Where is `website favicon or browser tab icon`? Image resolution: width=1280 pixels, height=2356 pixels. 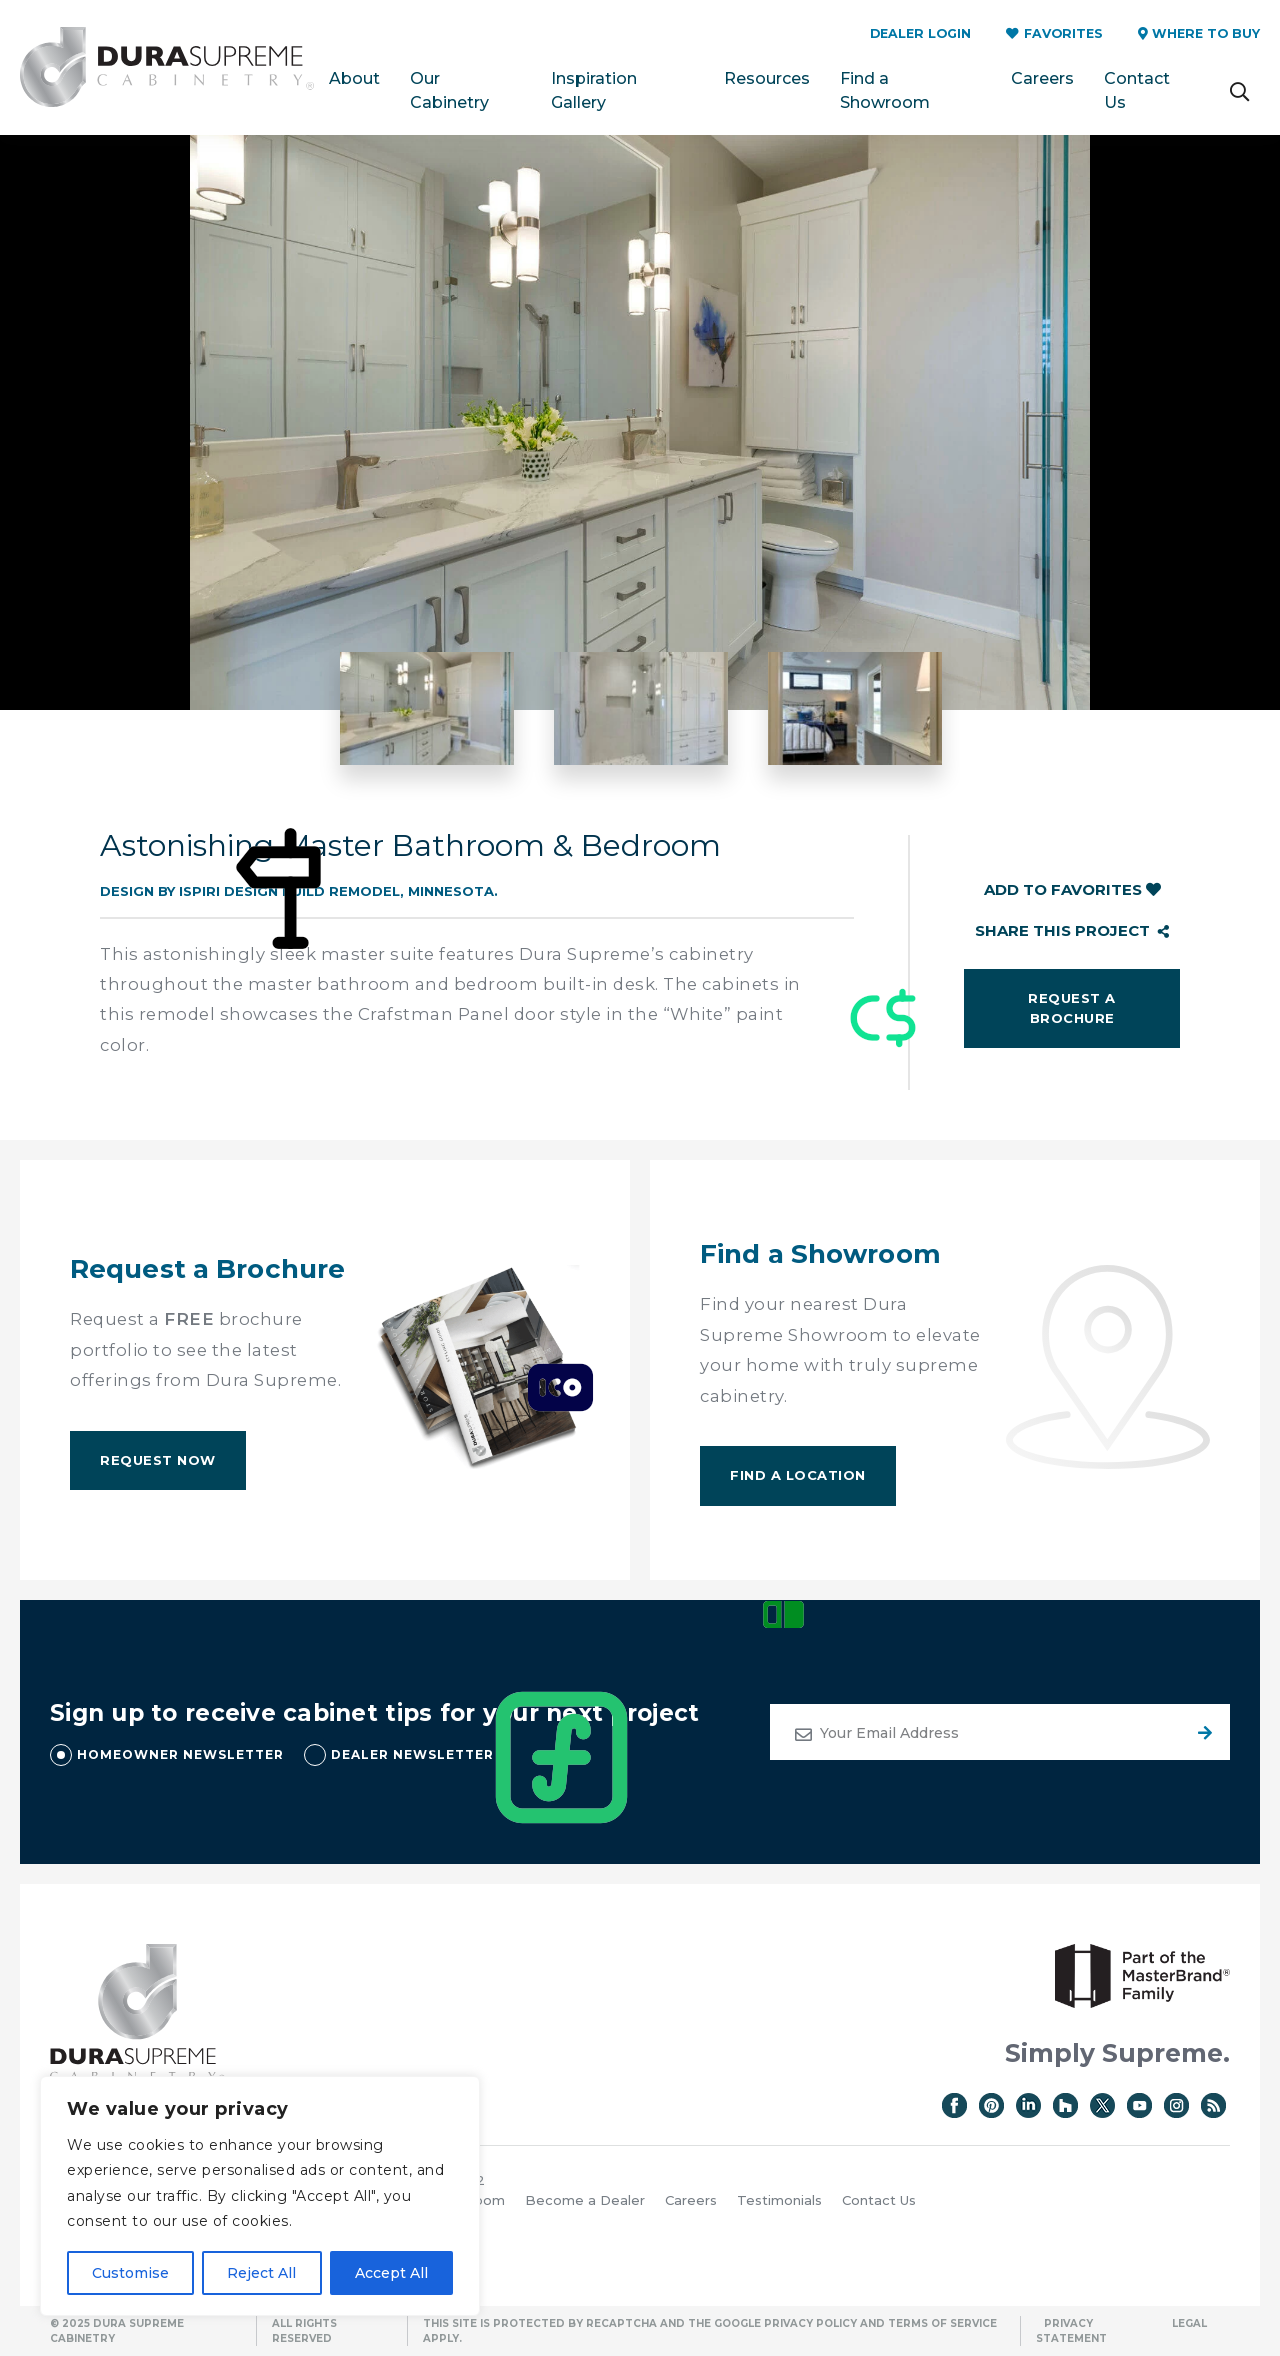 website favicon or browser tab icon is located at coordinates (560, 1387).